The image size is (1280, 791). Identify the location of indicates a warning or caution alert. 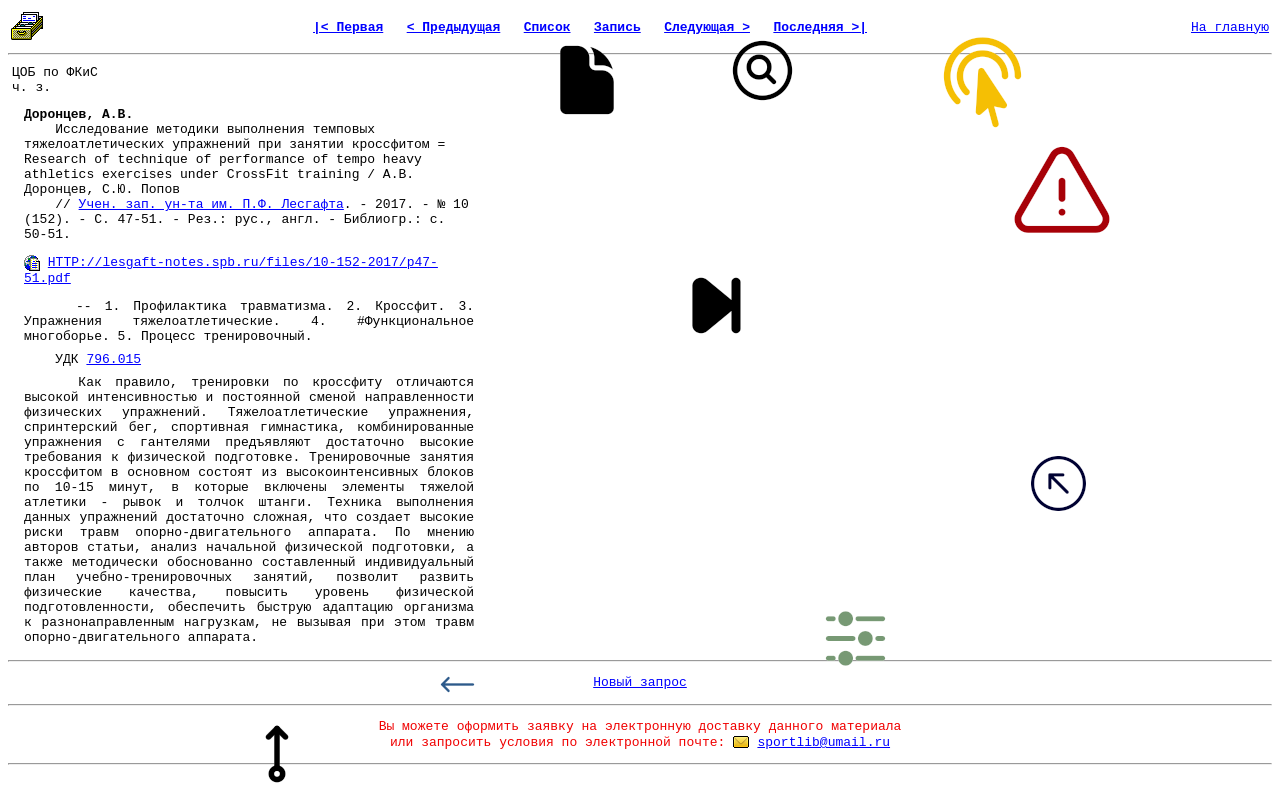
(1062, 195).